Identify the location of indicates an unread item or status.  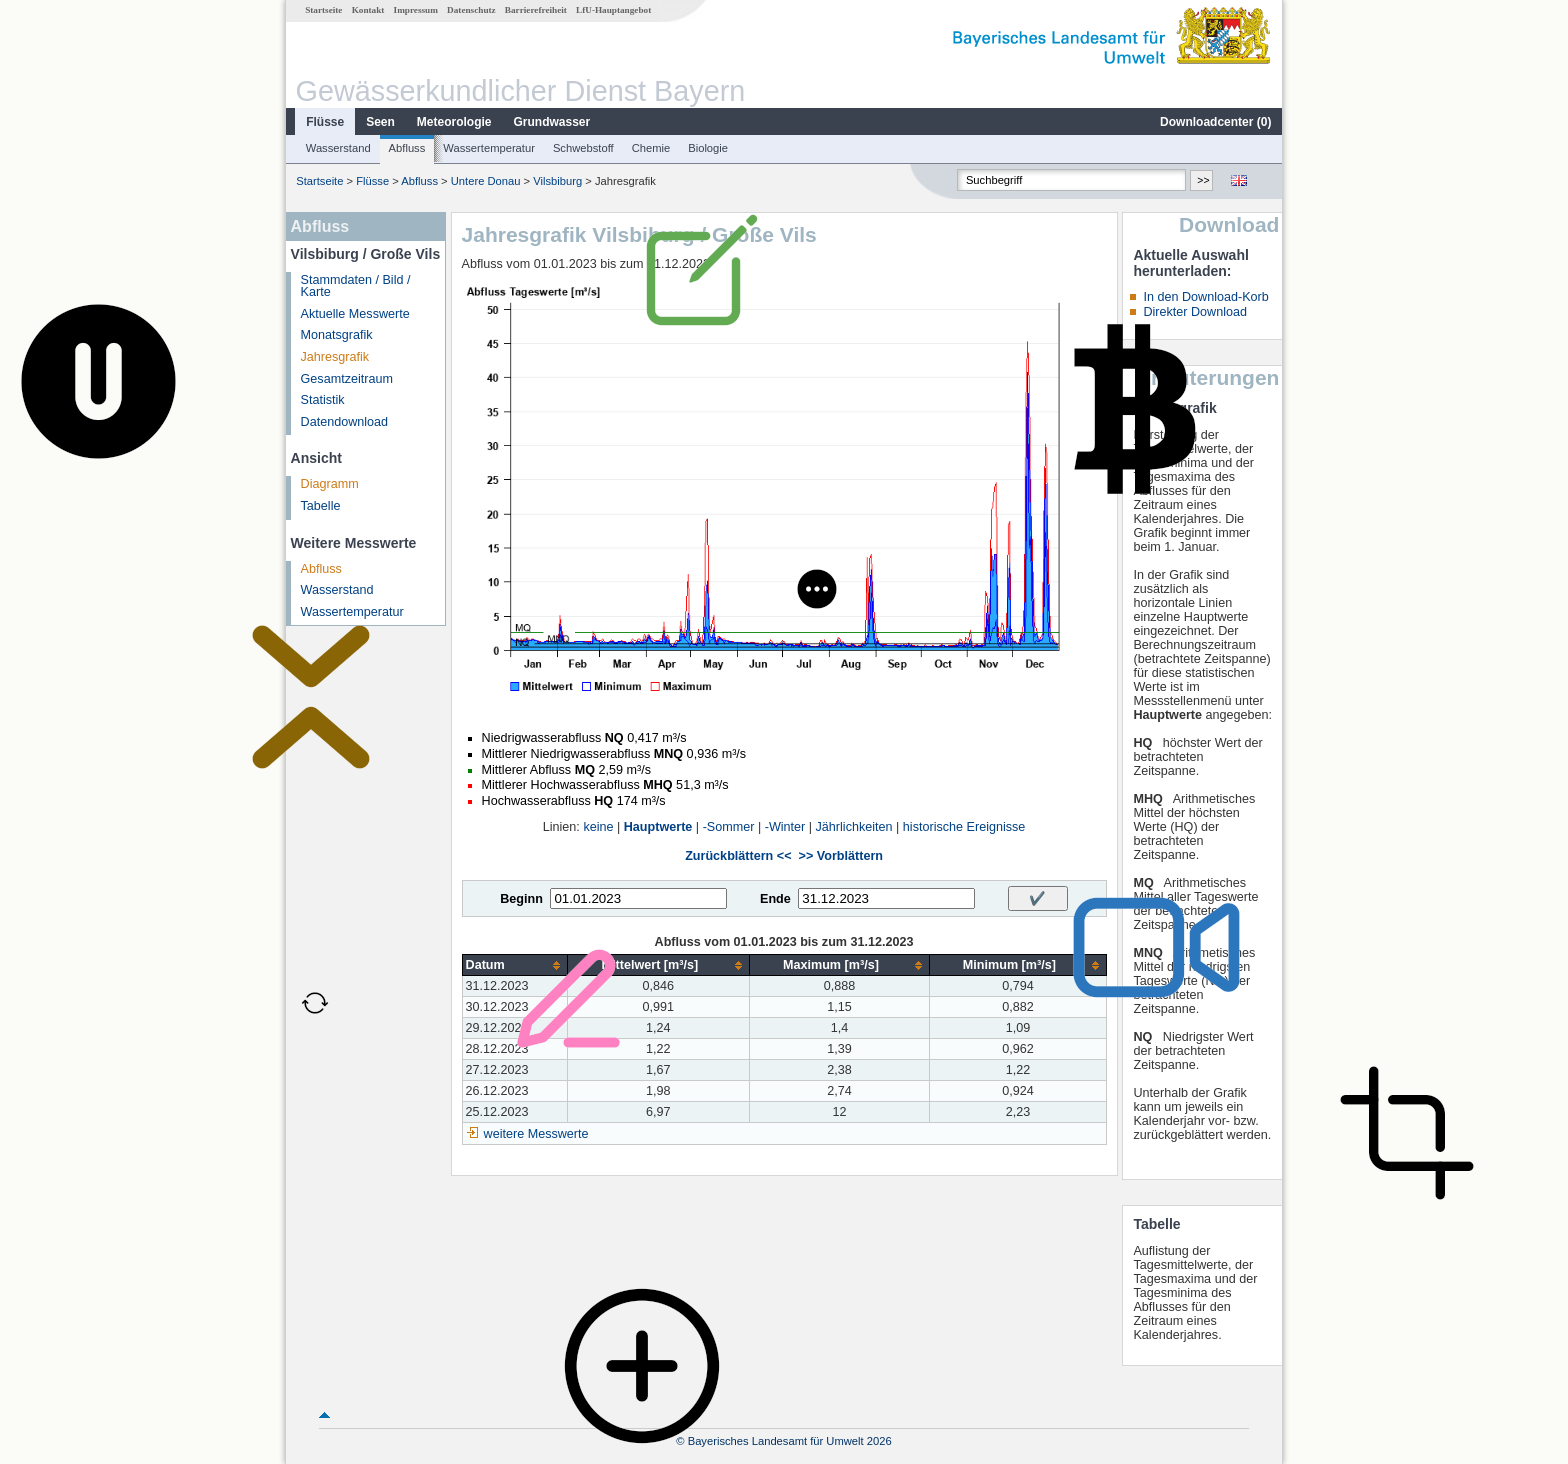
(98, 381).